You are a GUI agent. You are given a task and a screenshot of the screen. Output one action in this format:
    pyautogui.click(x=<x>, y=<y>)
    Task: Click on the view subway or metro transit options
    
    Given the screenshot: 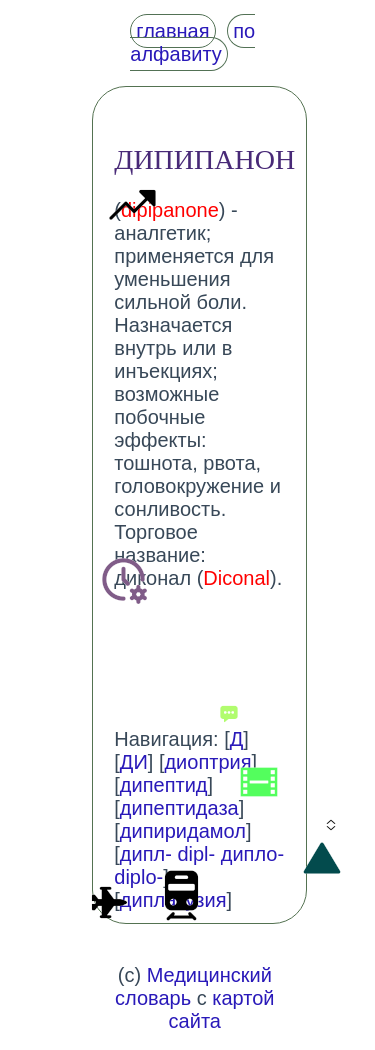 What is the action you would take?
    pyautogui.click(x=181, y=895)
    